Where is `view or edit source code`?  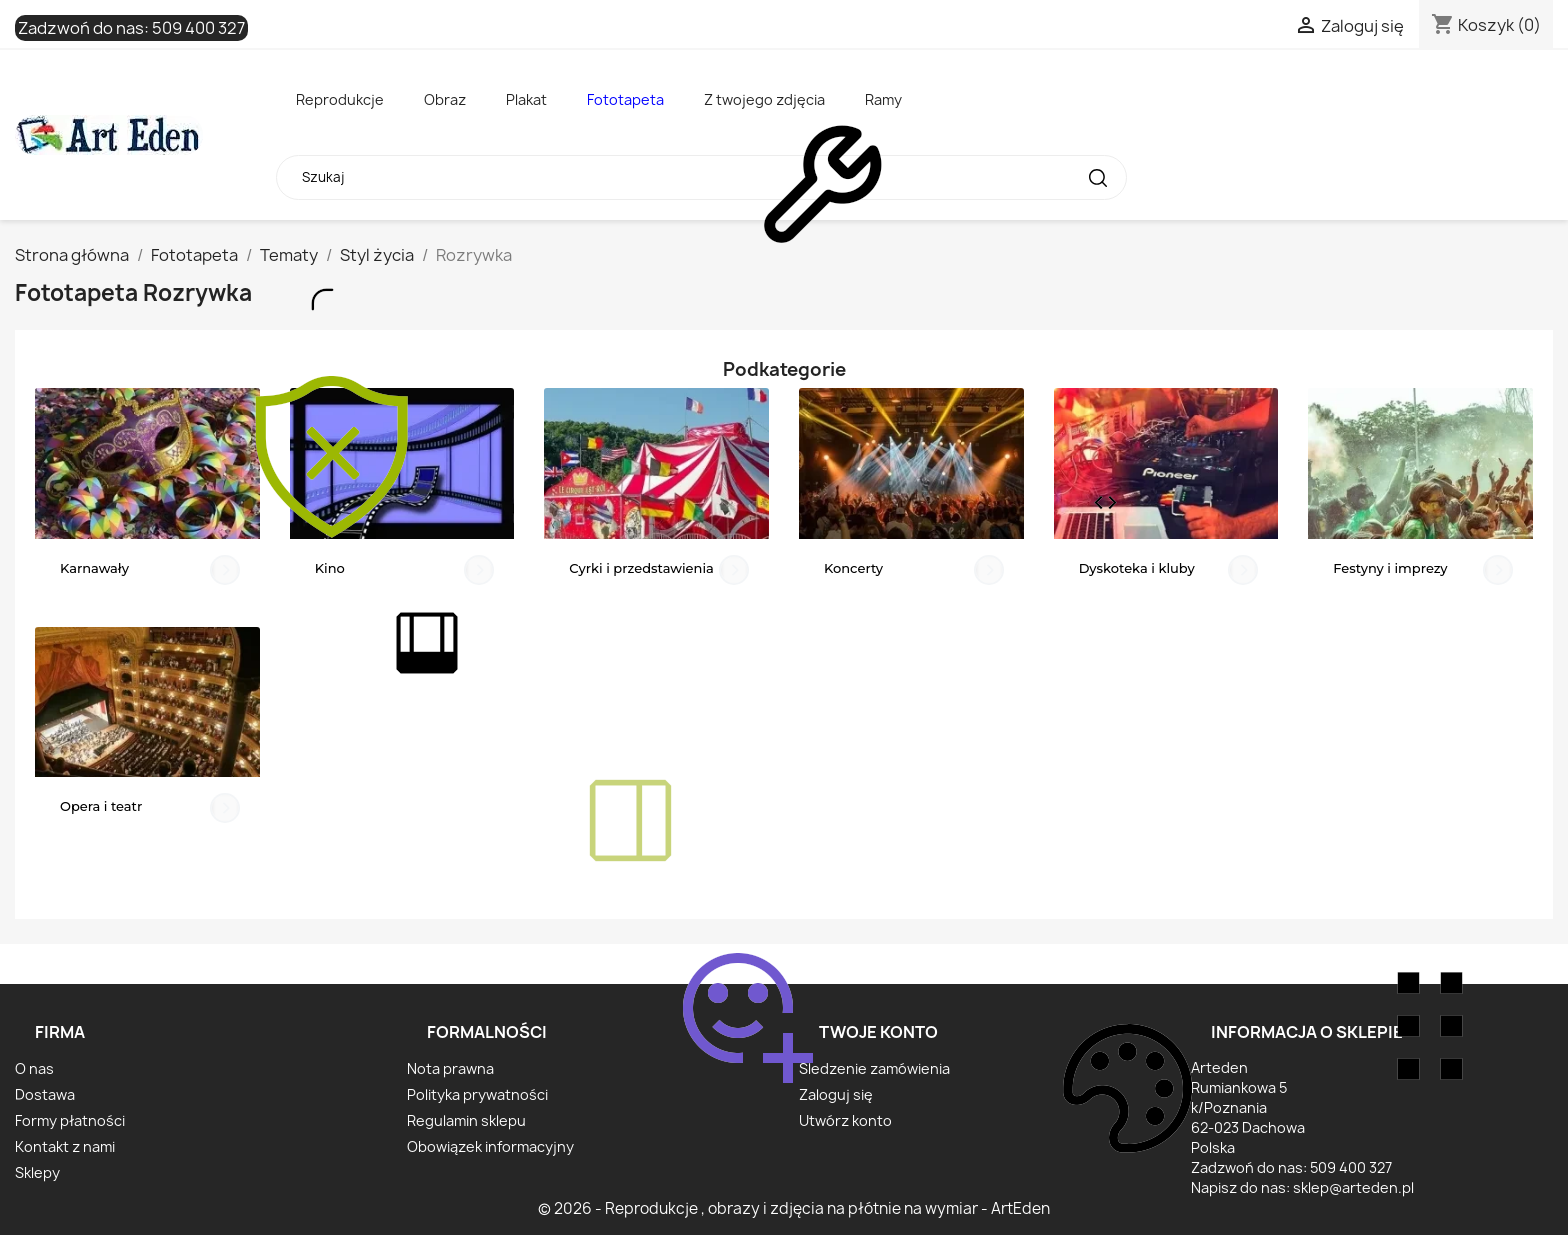 view or edit source code is located at coordinates (1105, 502).